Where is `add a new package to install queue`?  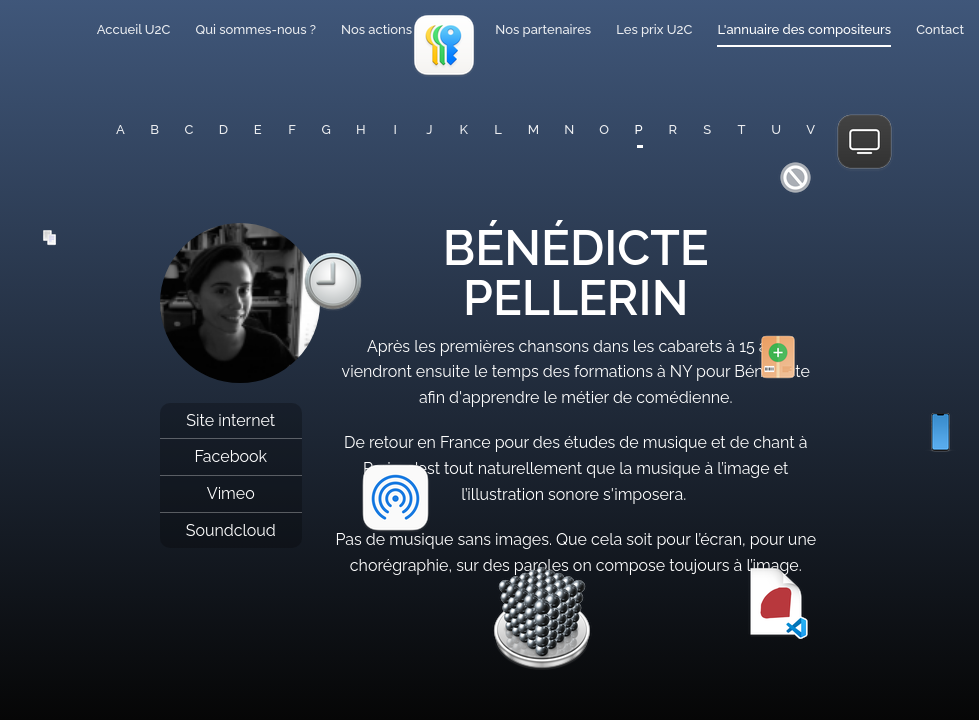
add a new package to install queue is located at coordinates (778, 357).